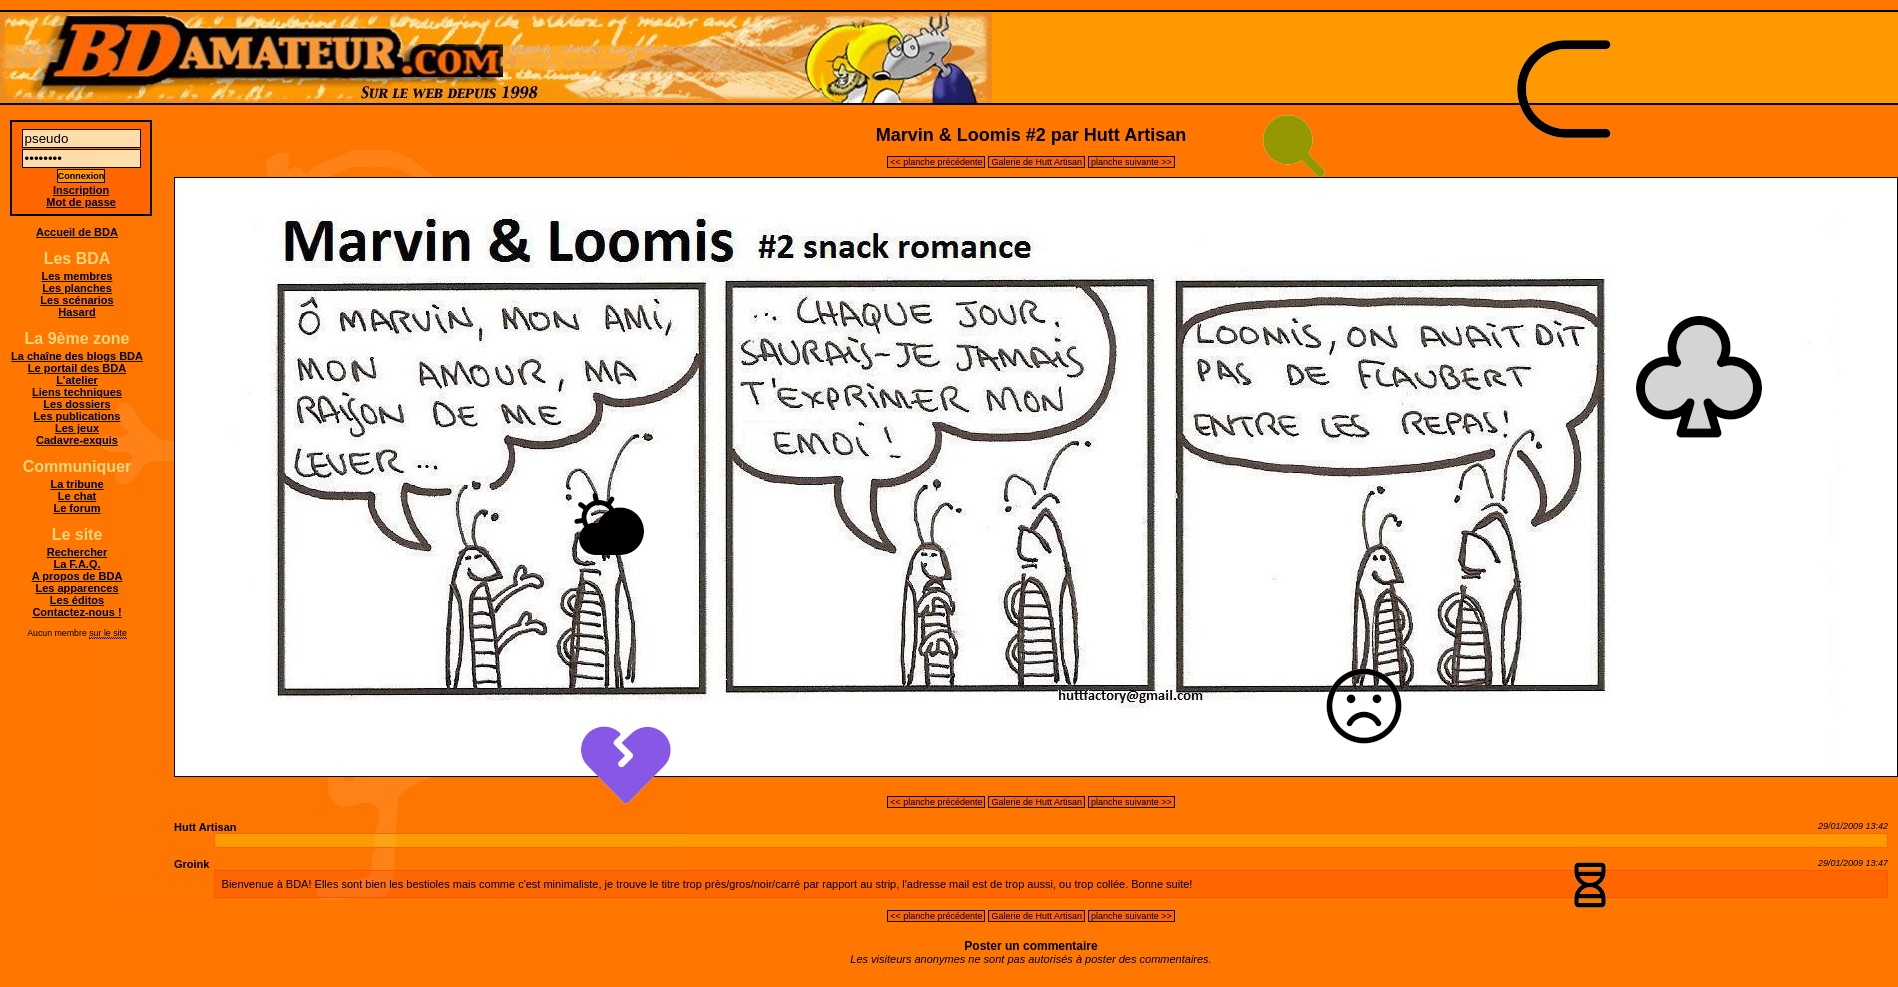  I want to click on indicate negative feedback or dissatisfaction, so click(1364, 706).